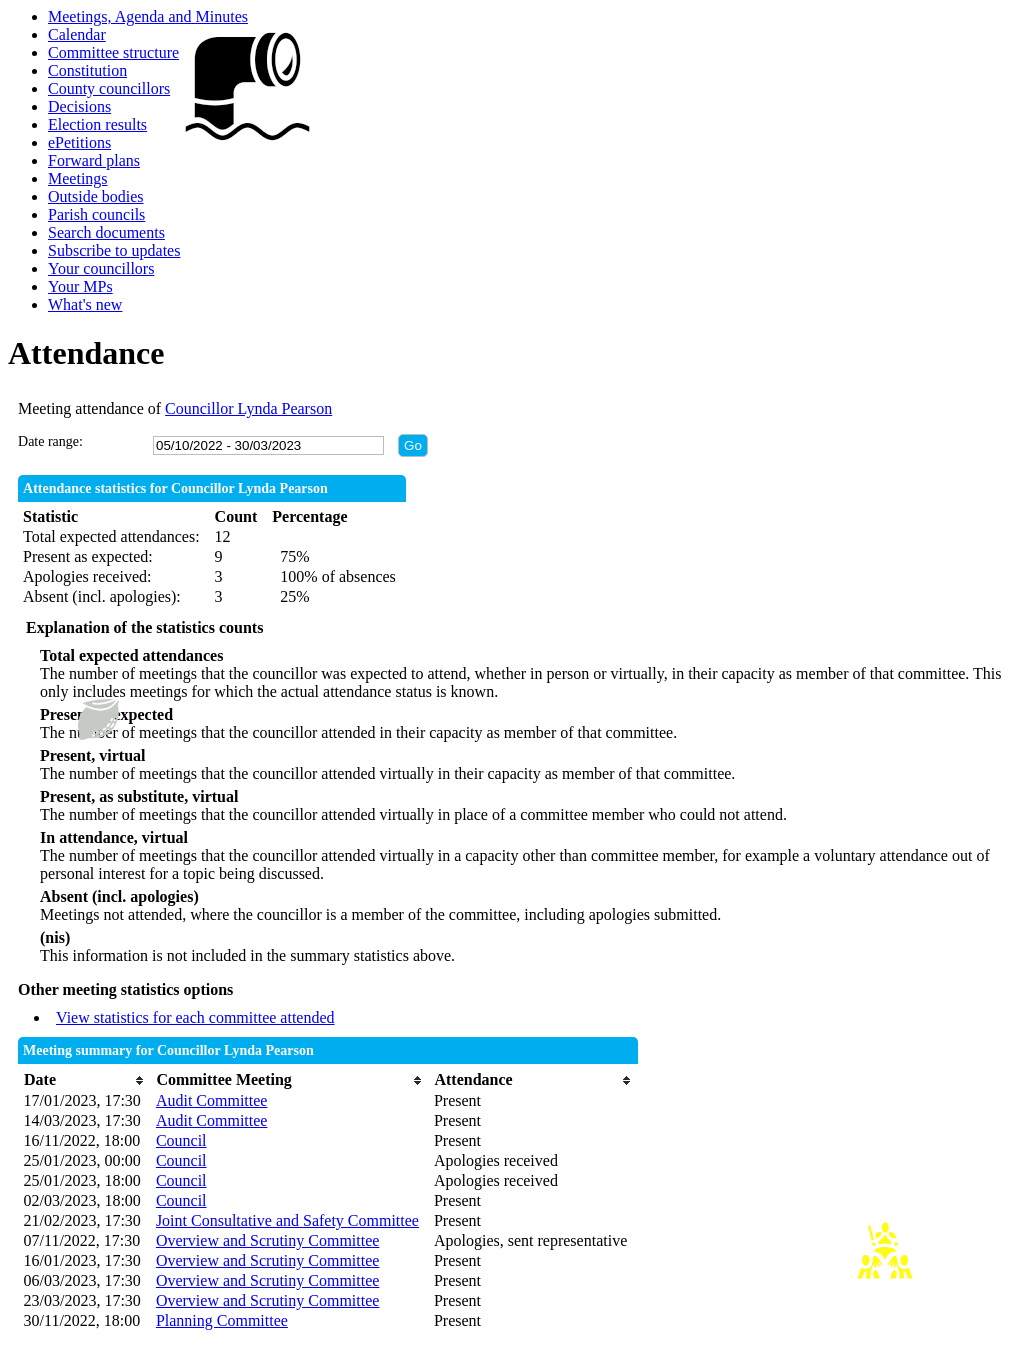 The width and height of the screenshot is (1018, 1367). What do you see at coordinates (885, 1250) in the screenshot?
I see `the chariot tarot card icon` at bounding box center [885, 1250].